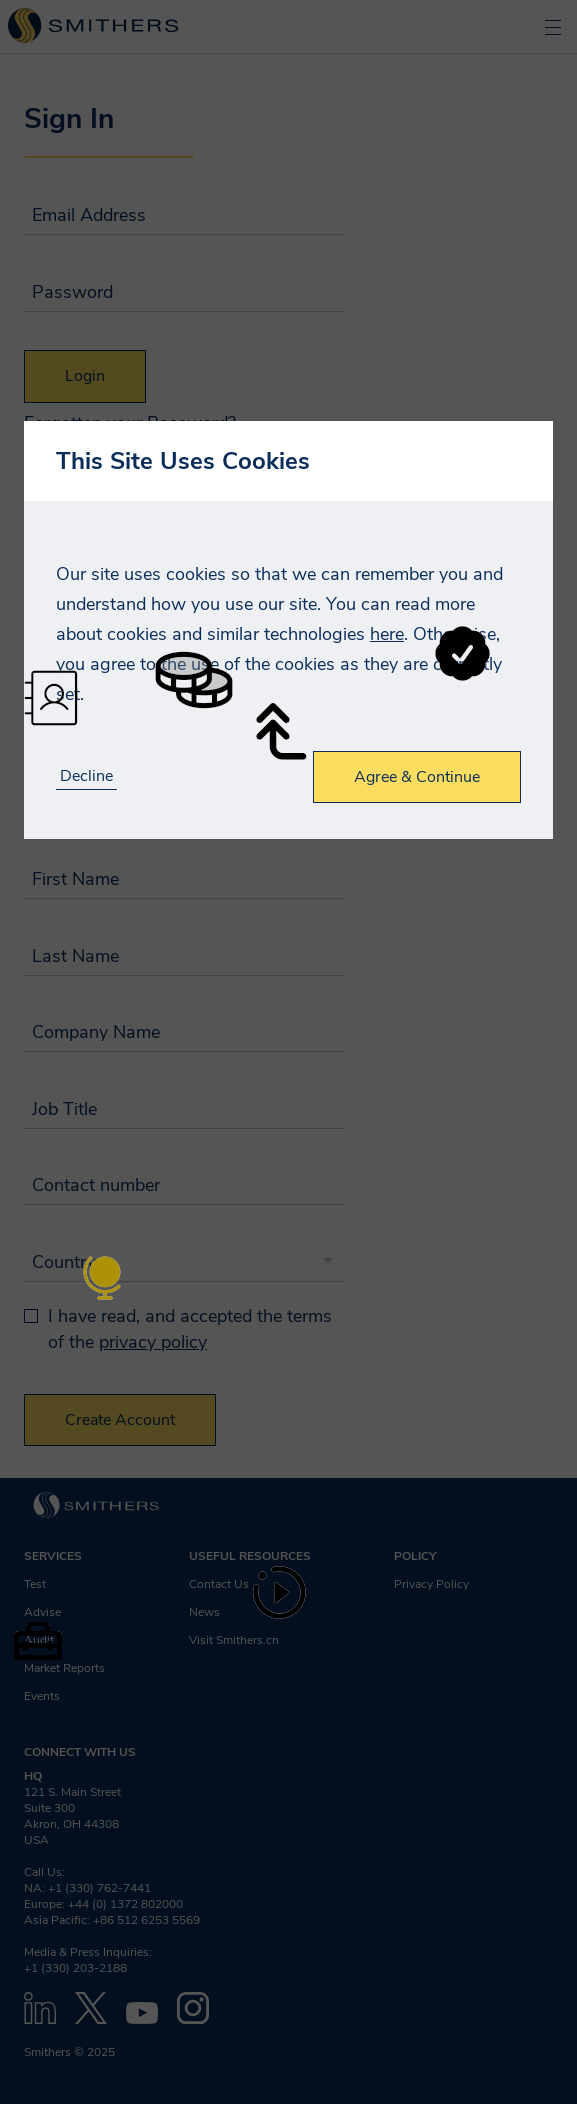 Image resolution: width=577 pixels, height=2104 pixels. I want to click on open your contacts or address book, so click(52, 698).